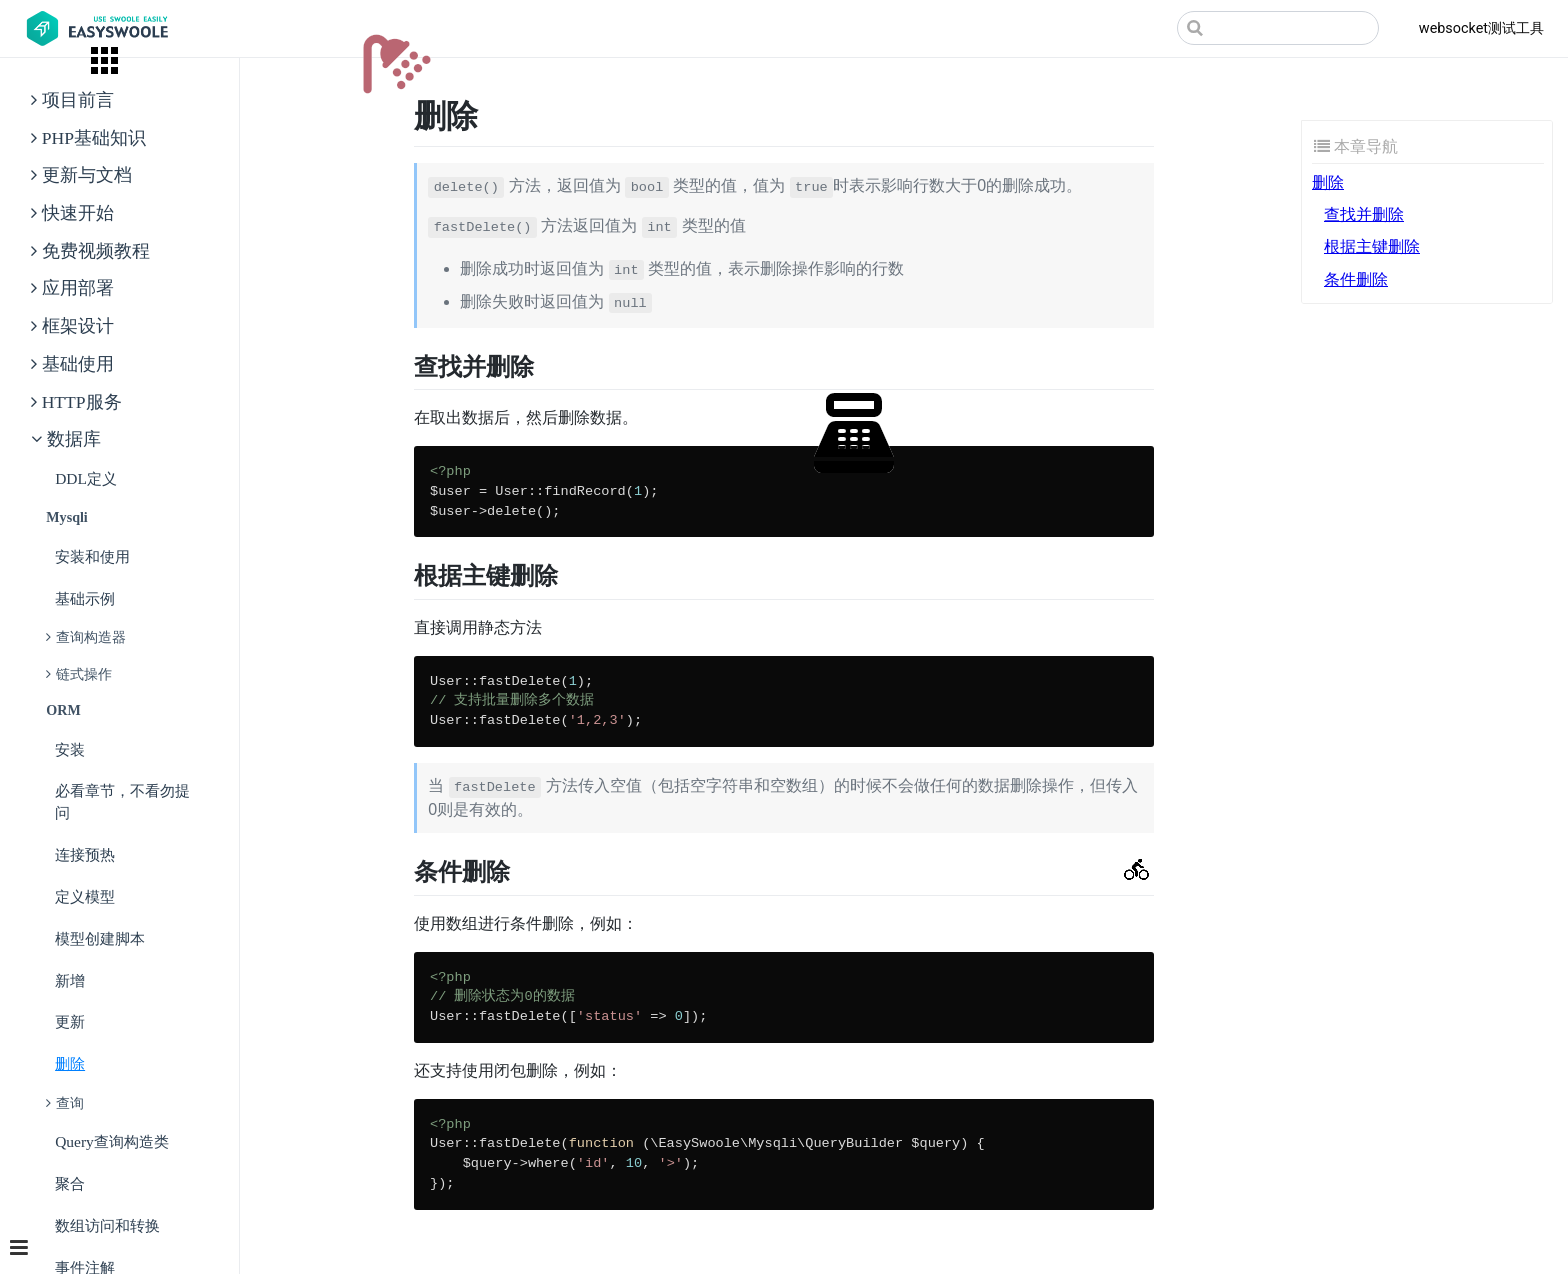 Image resolution: width=1568 pixels, height=1274 pixels. What do you see at coordinates (1136, 869) in the screenshot?
I see `get cycling directions` at bounding box center [1136, 869].